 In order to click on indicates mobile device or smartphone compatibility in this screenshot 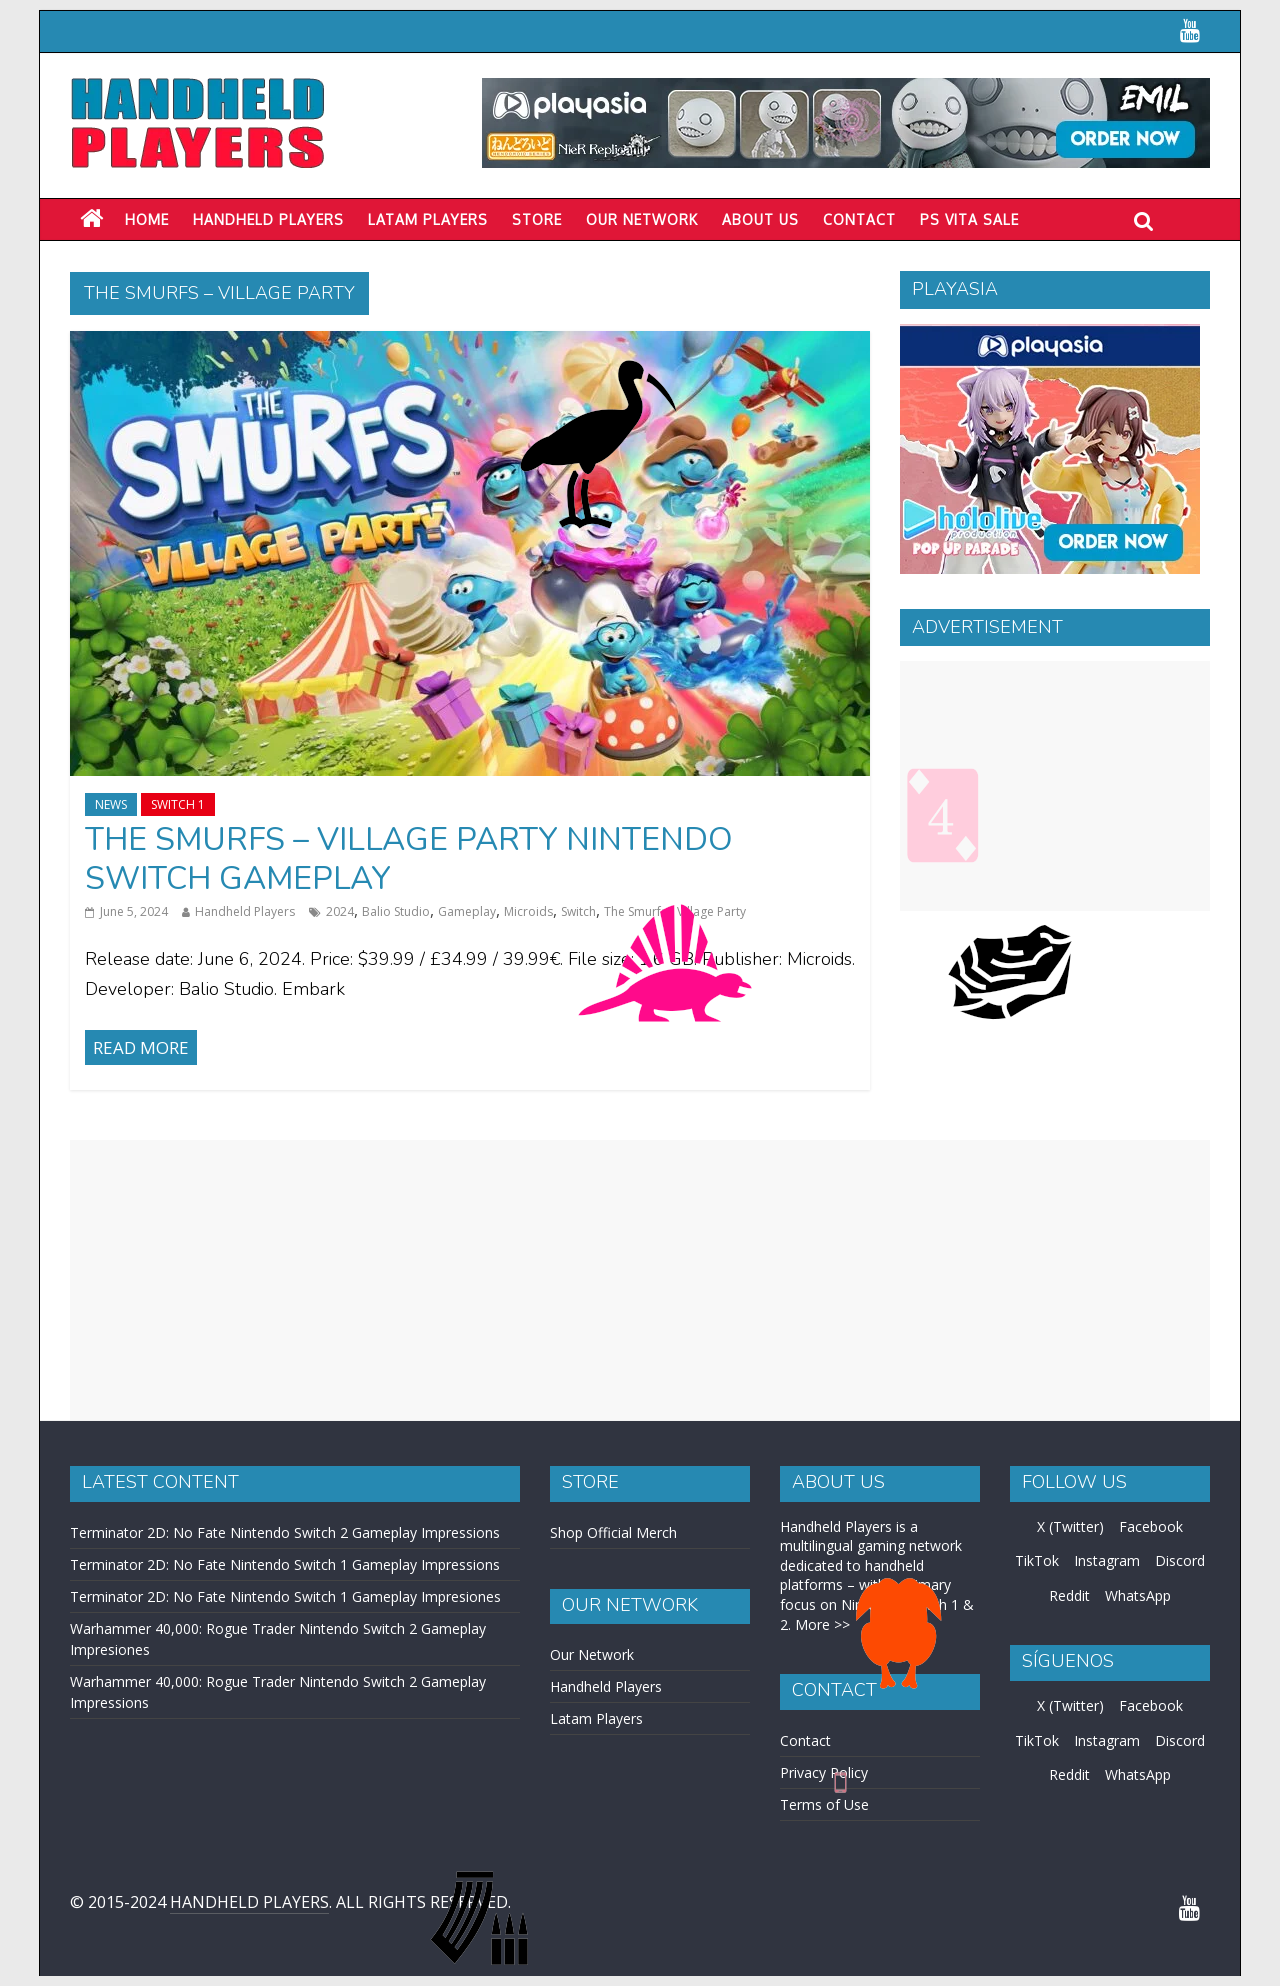, I will do `click(840, 1782)`.